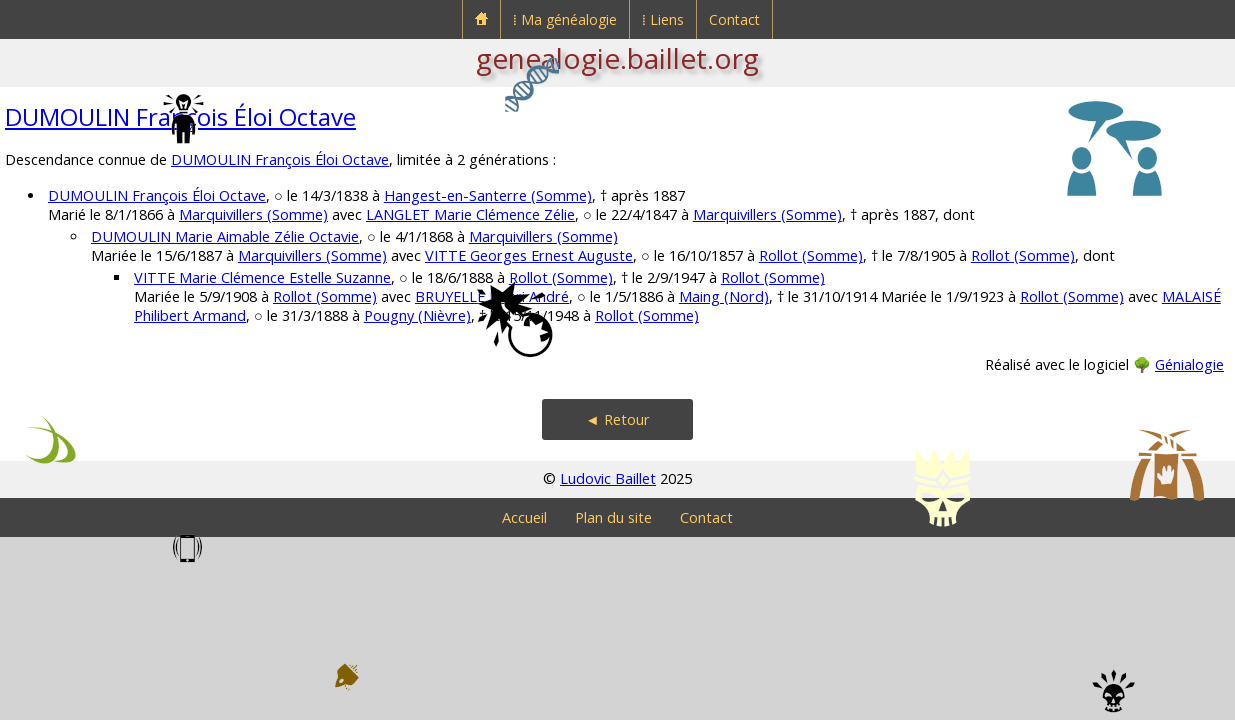 The height and width of the screenshot is (720, 1235). Describe the element at coordinates (532, 85) in the screenshot. I see `access genetic or DNA-related information` at that location.